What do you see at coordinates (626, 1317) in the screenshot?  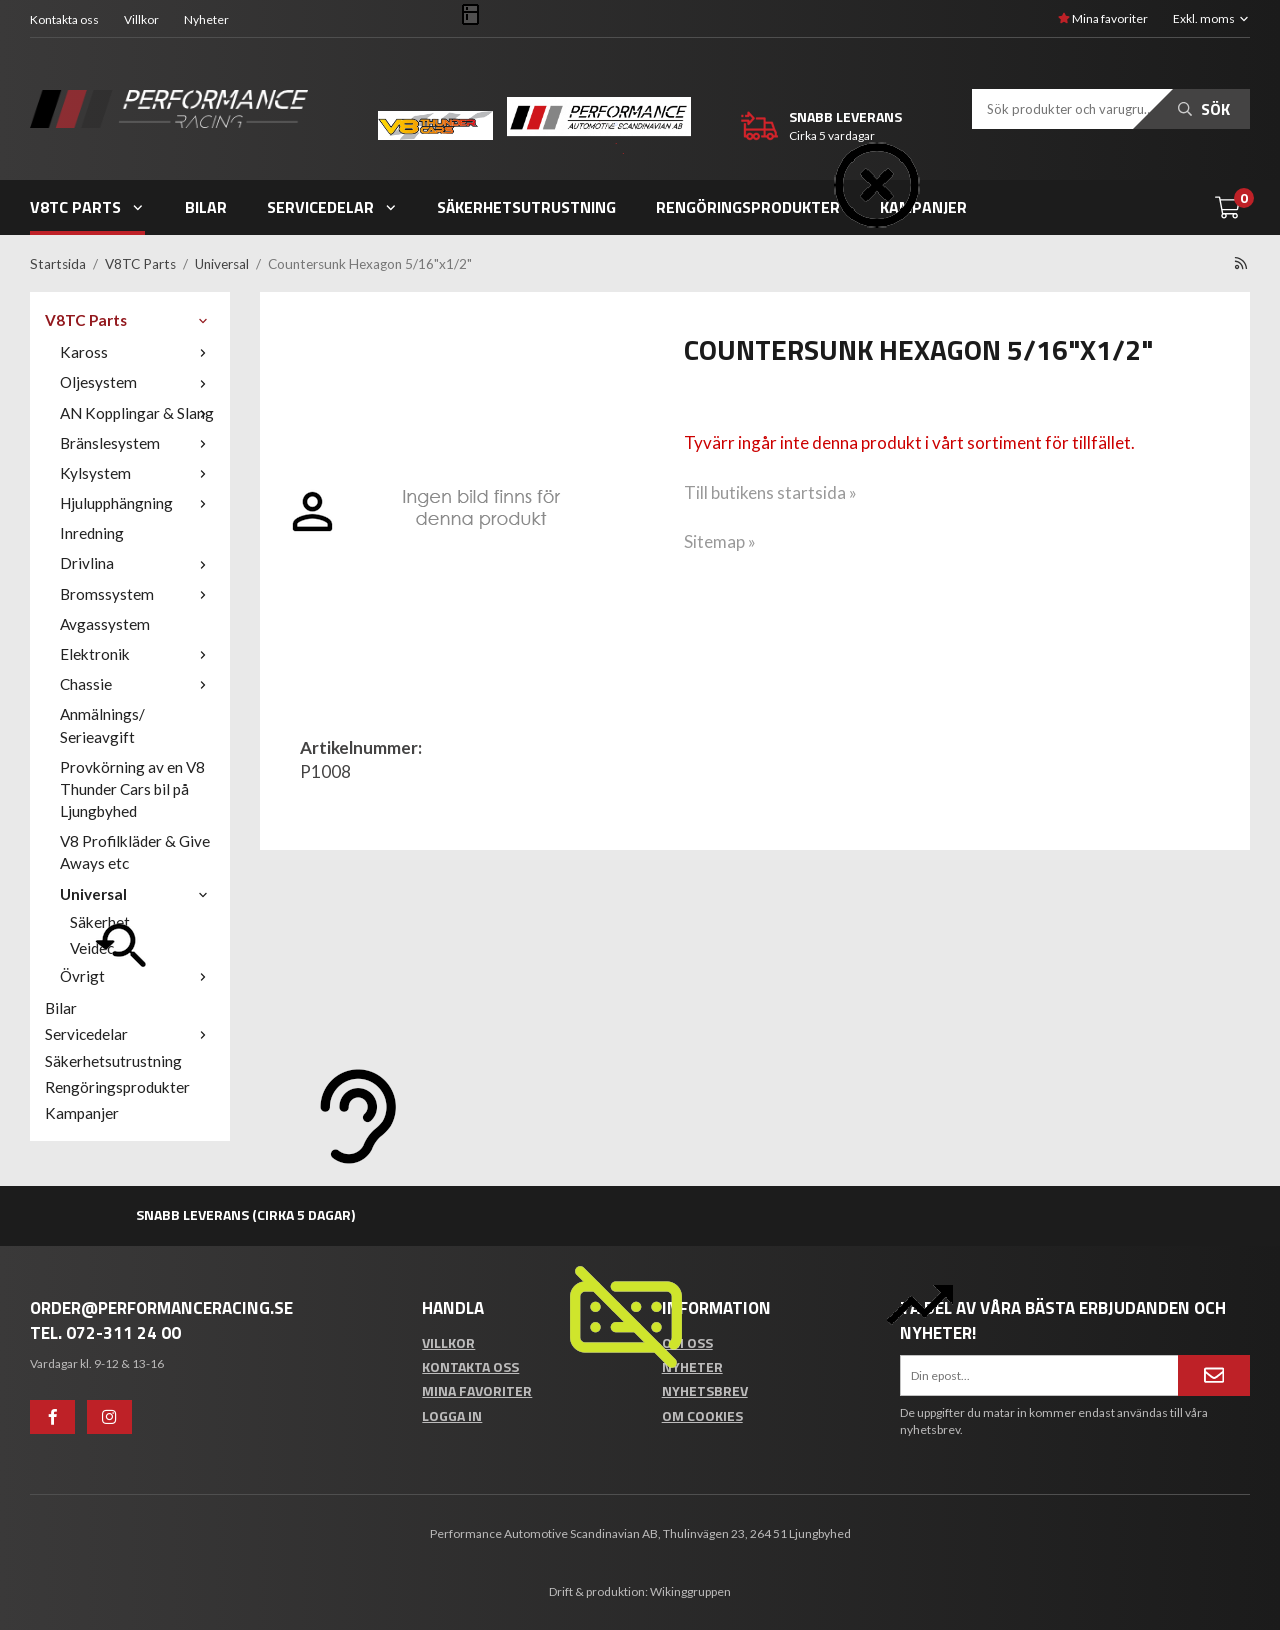 I see `disable keyboard input` at bounding box center [626, 1317].